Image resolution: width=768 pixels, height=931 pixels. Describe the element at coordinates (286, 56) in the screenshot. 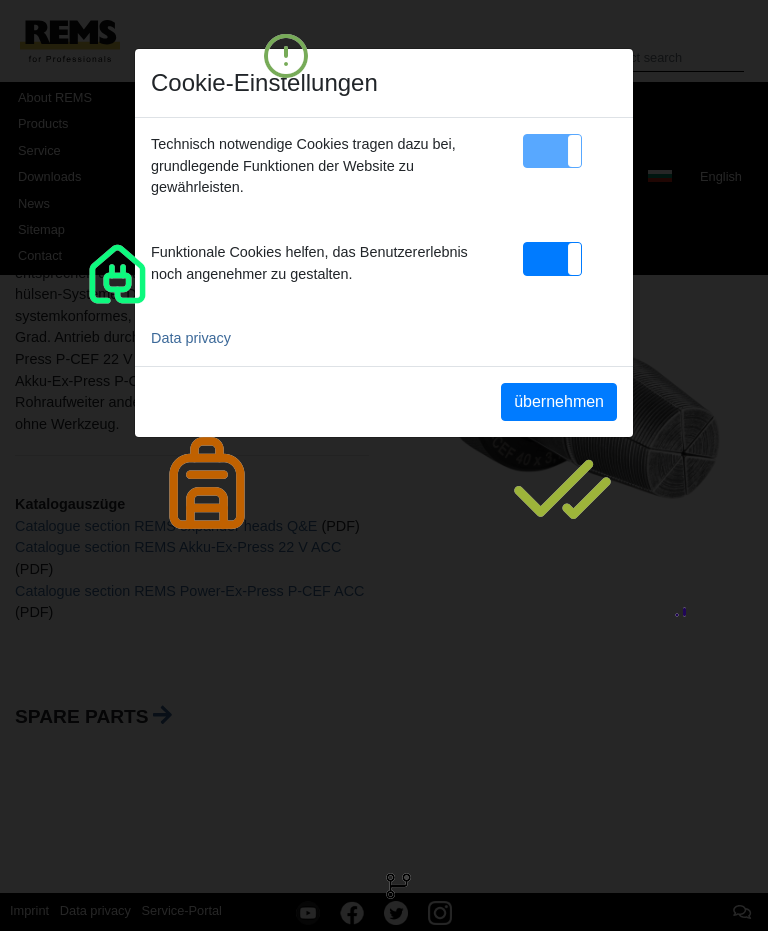

I see `indicates a warning or alert status` at that location.